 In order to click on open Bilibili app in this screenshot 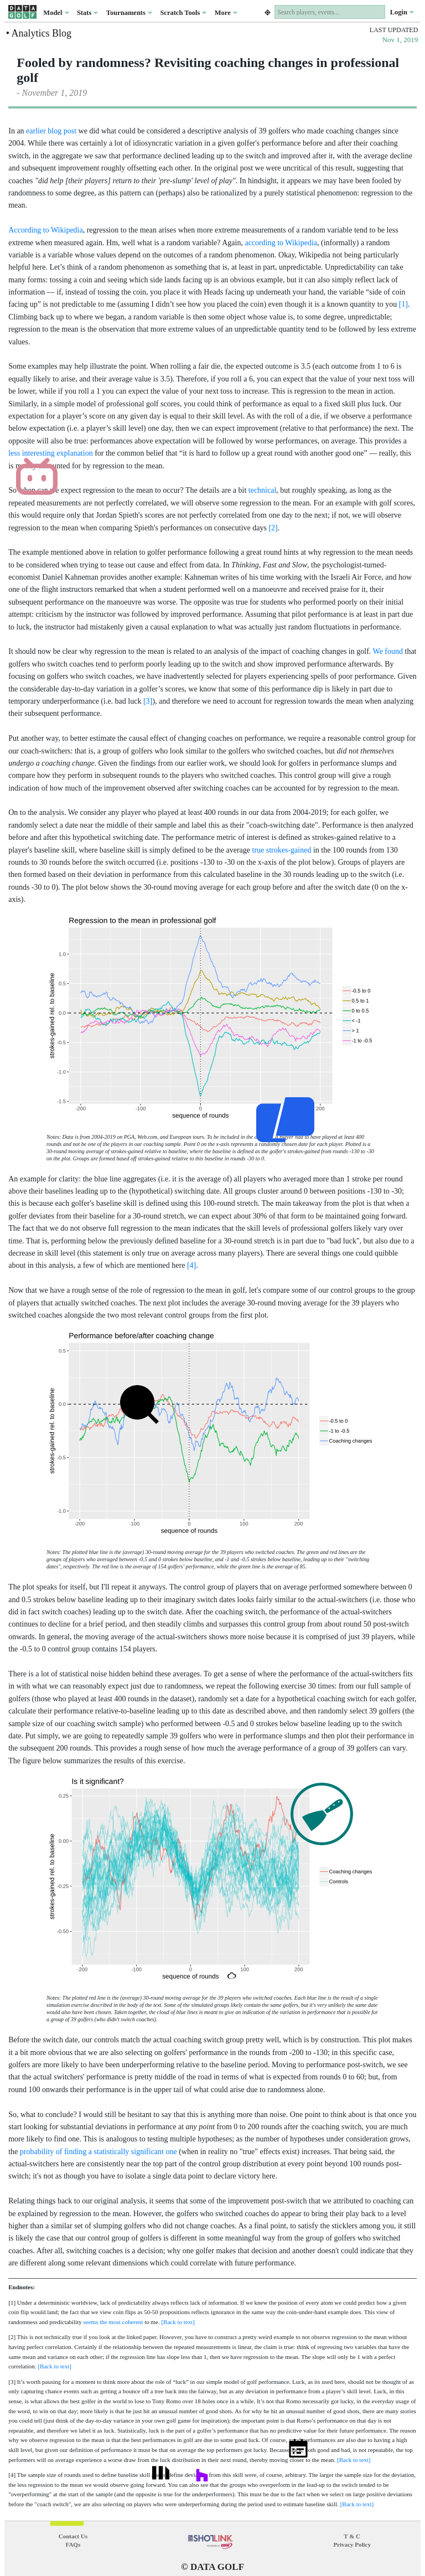, I will do `click(37, 476)`.